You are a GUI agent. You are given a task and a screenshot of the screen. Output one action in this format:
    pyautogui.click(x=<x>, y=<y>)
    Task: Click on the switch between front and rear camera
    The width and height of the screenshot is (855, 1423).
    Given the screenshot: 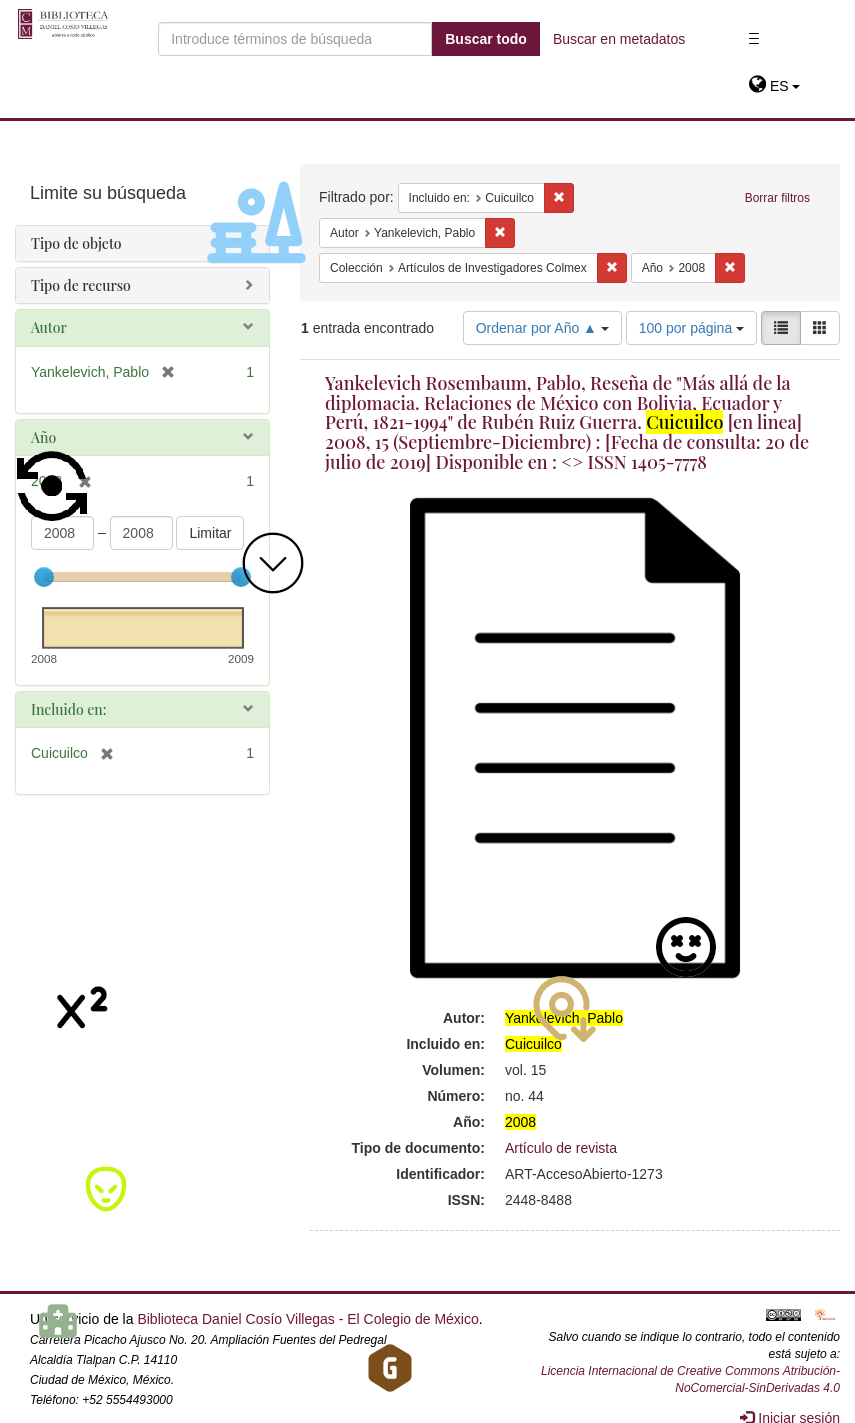 What is the action you would take?
    pyautogui.click(x=52, y=486)
    